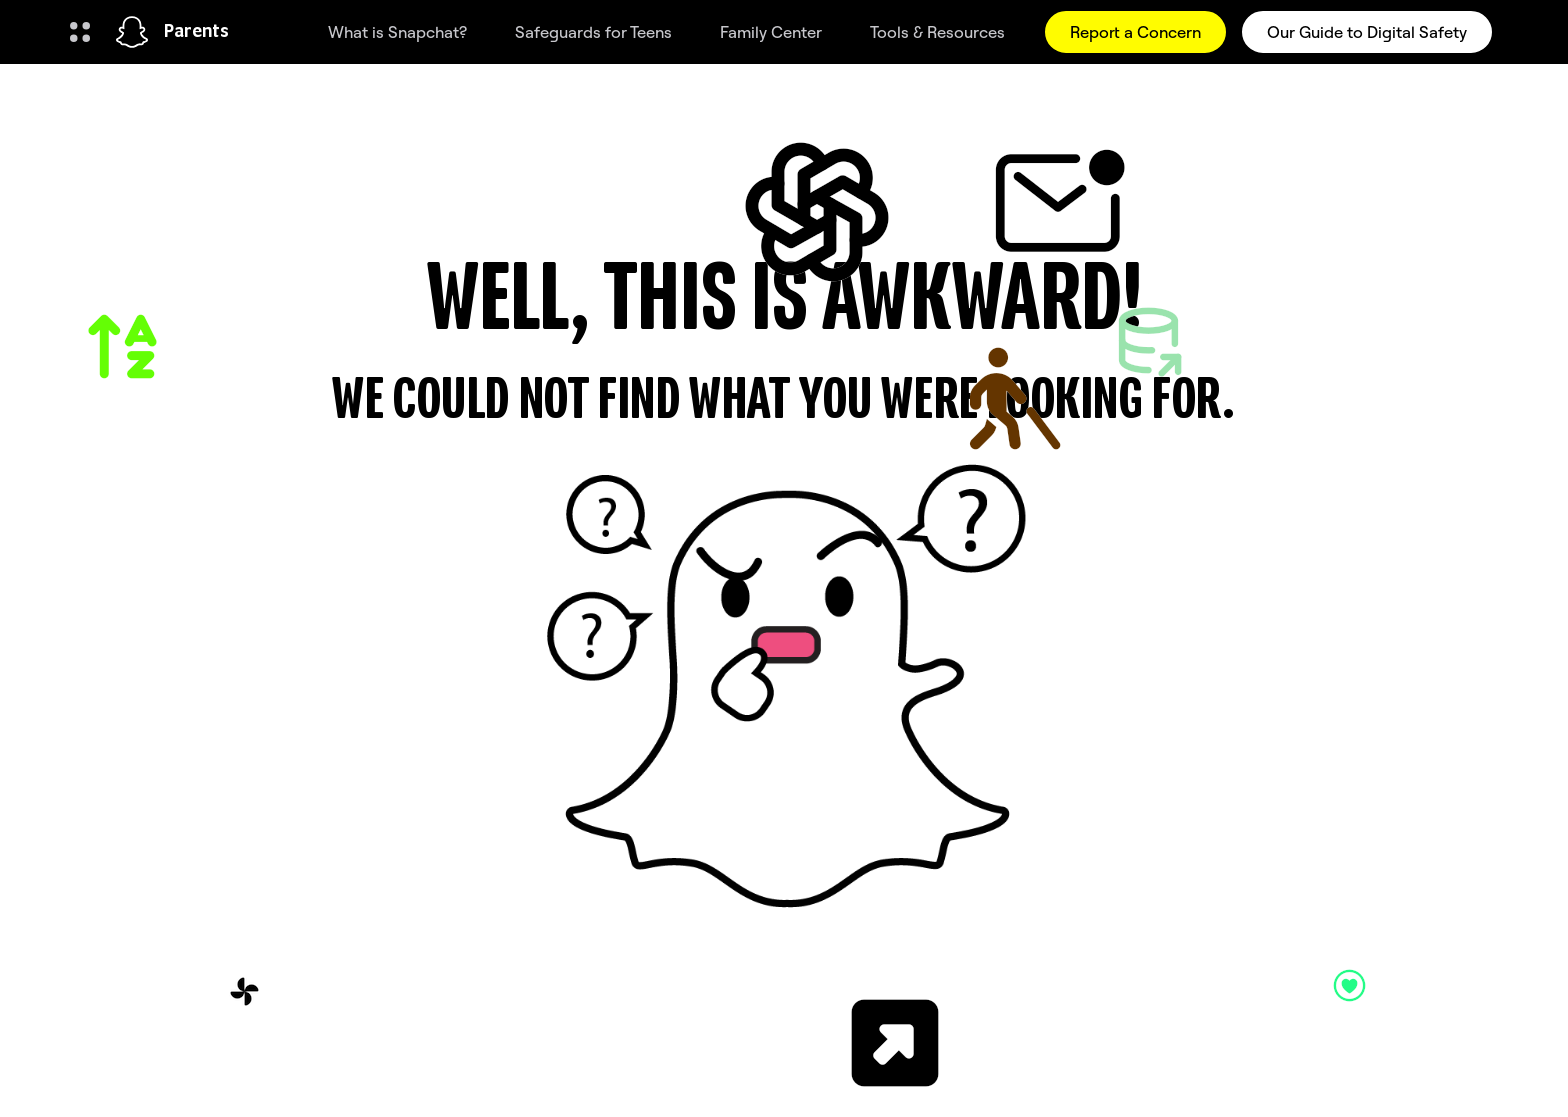 This screenshot has height=1117, width=1568. I want to click on share database with others, so click(1148, 340).